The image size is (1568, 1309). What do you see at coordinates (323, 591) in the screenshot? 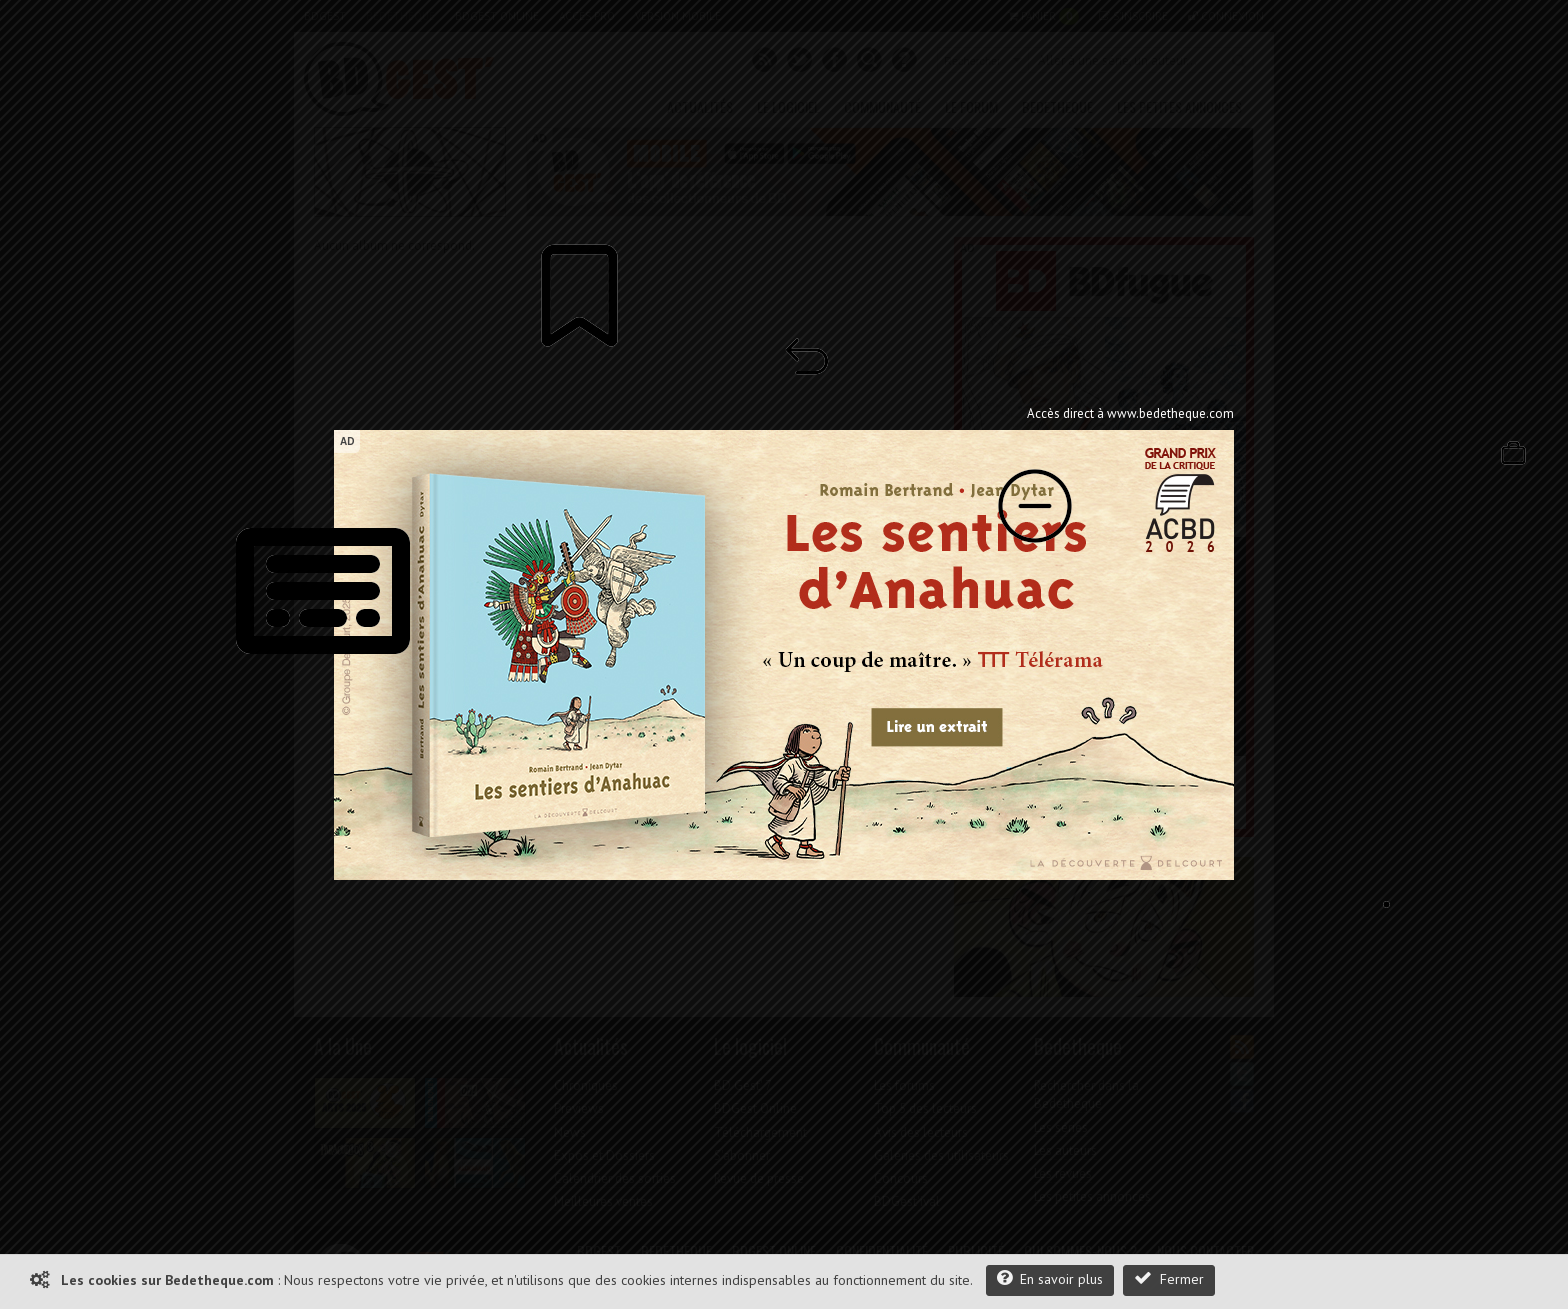
I see `open the on-screen keyboard` at bounding box center [323, 591].